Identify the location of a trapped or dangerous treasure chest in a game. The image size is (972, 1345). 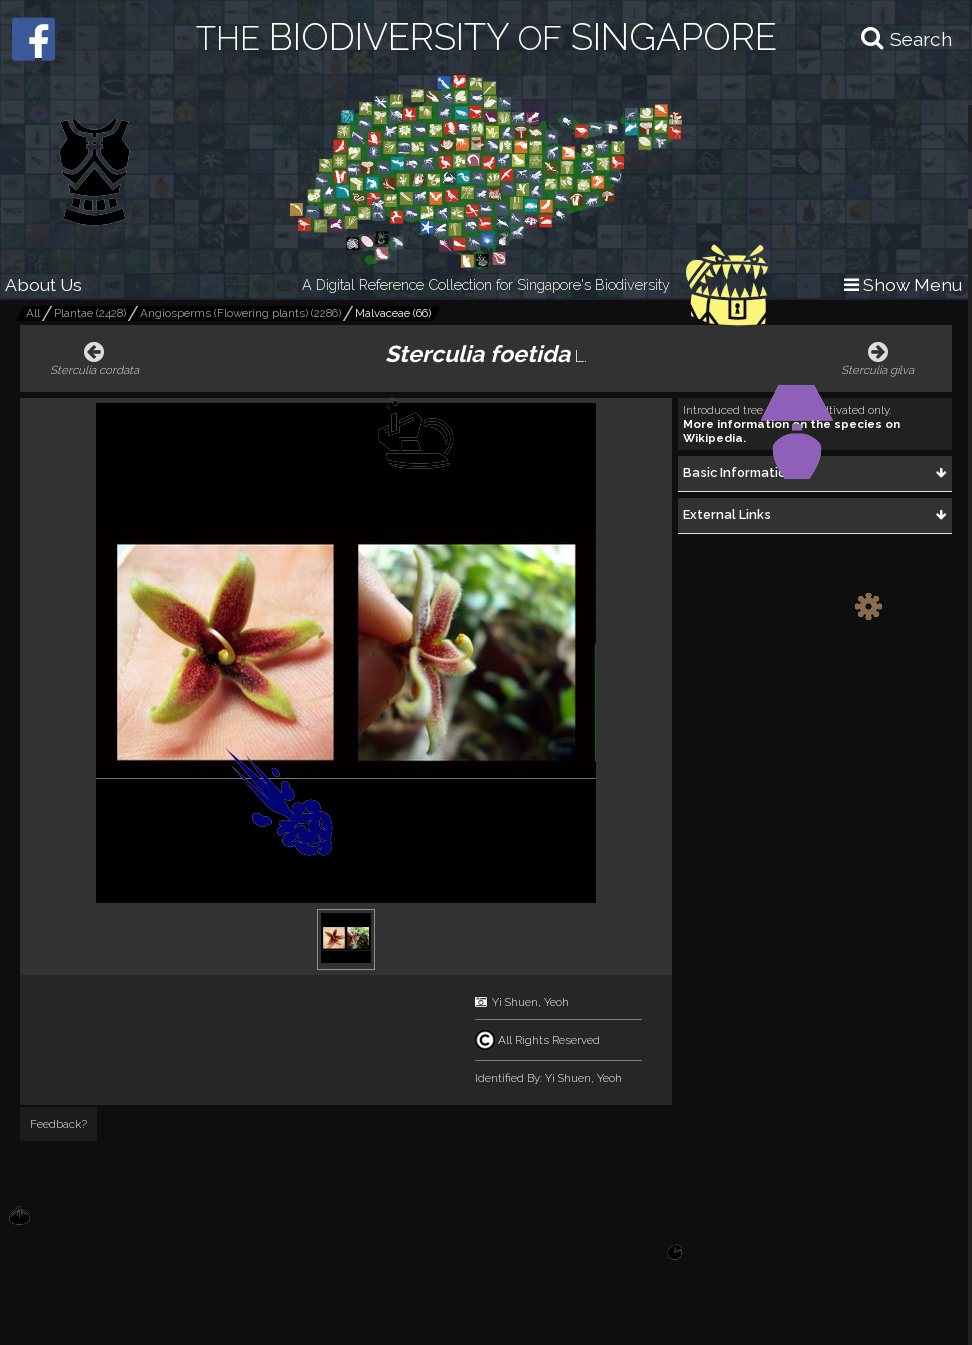
(727, 285).